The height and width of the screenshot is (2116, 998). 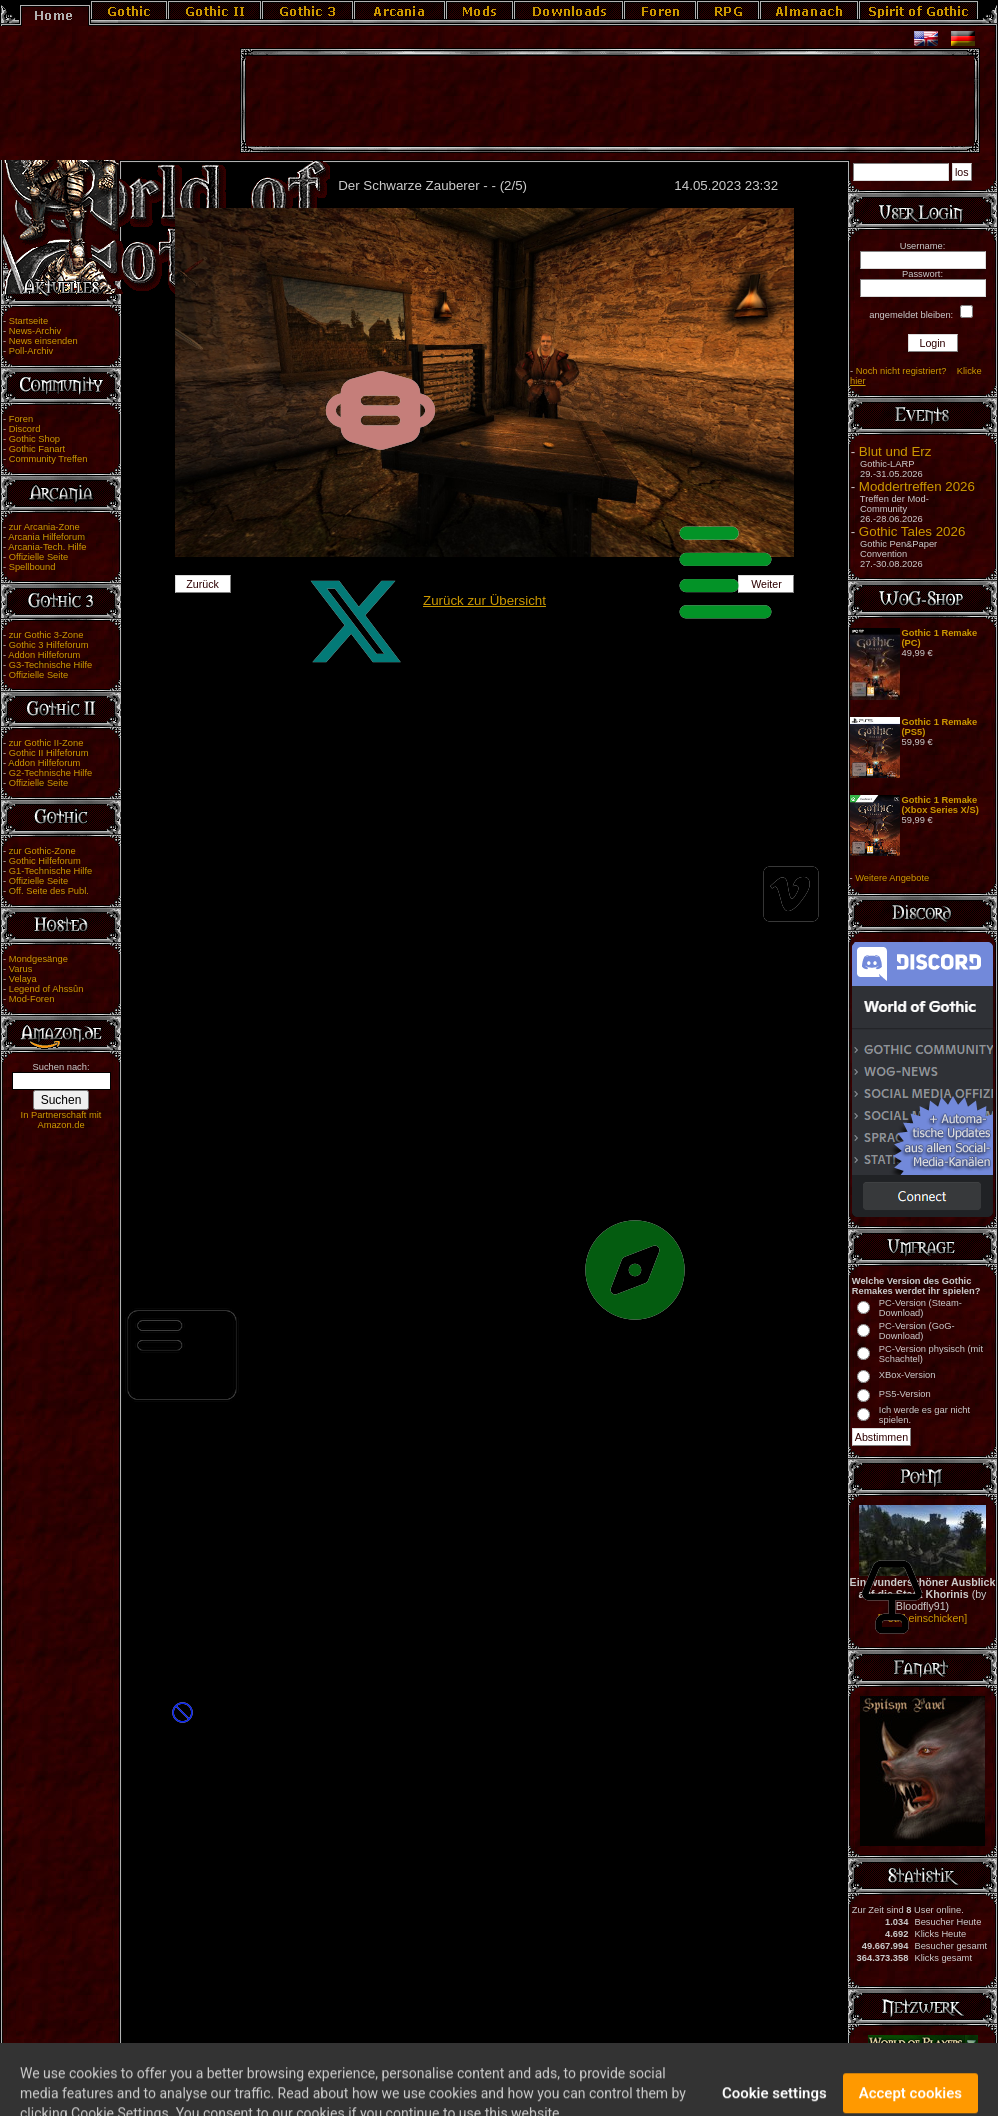 What do you see at coordinates (791, 894) in the screenshot?
I see `open vimeo app` at bounding box center [791, 894].